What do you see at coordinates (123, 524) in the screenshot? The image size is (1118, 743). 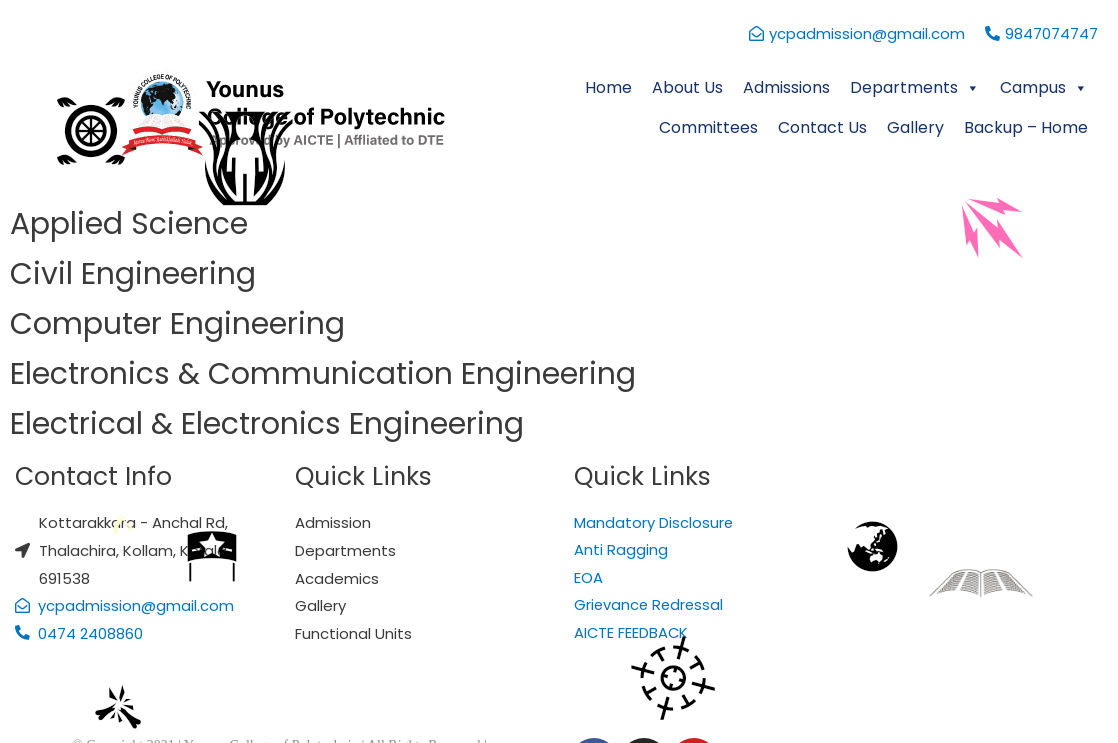 I see `grooming or personal care tools` at bounding box center [123, 524].